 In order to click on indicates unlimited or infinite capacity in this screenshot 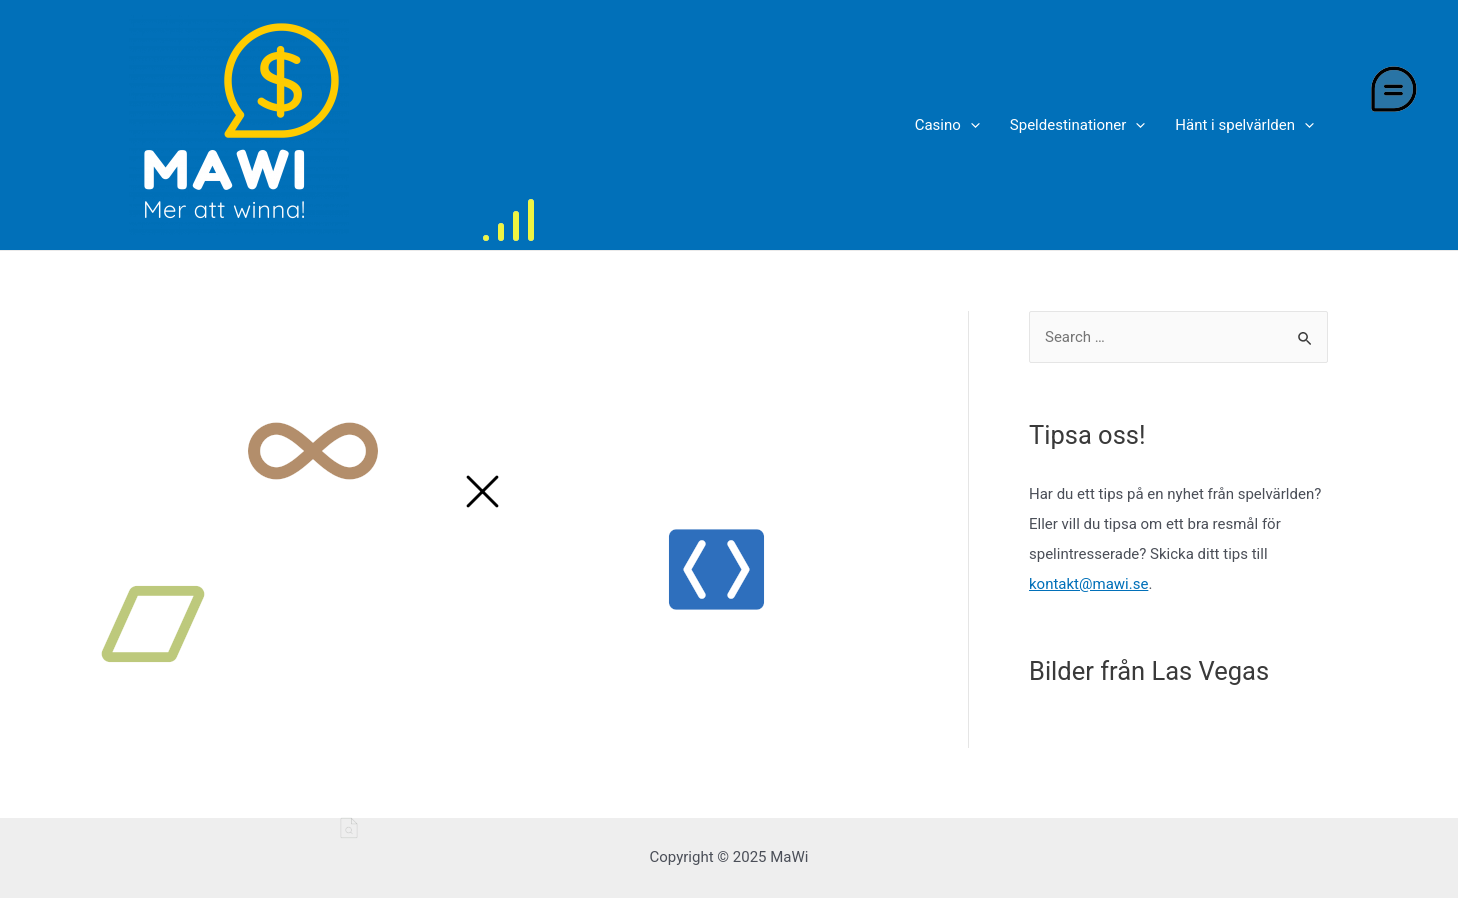, I will do `click(313, 451)`.